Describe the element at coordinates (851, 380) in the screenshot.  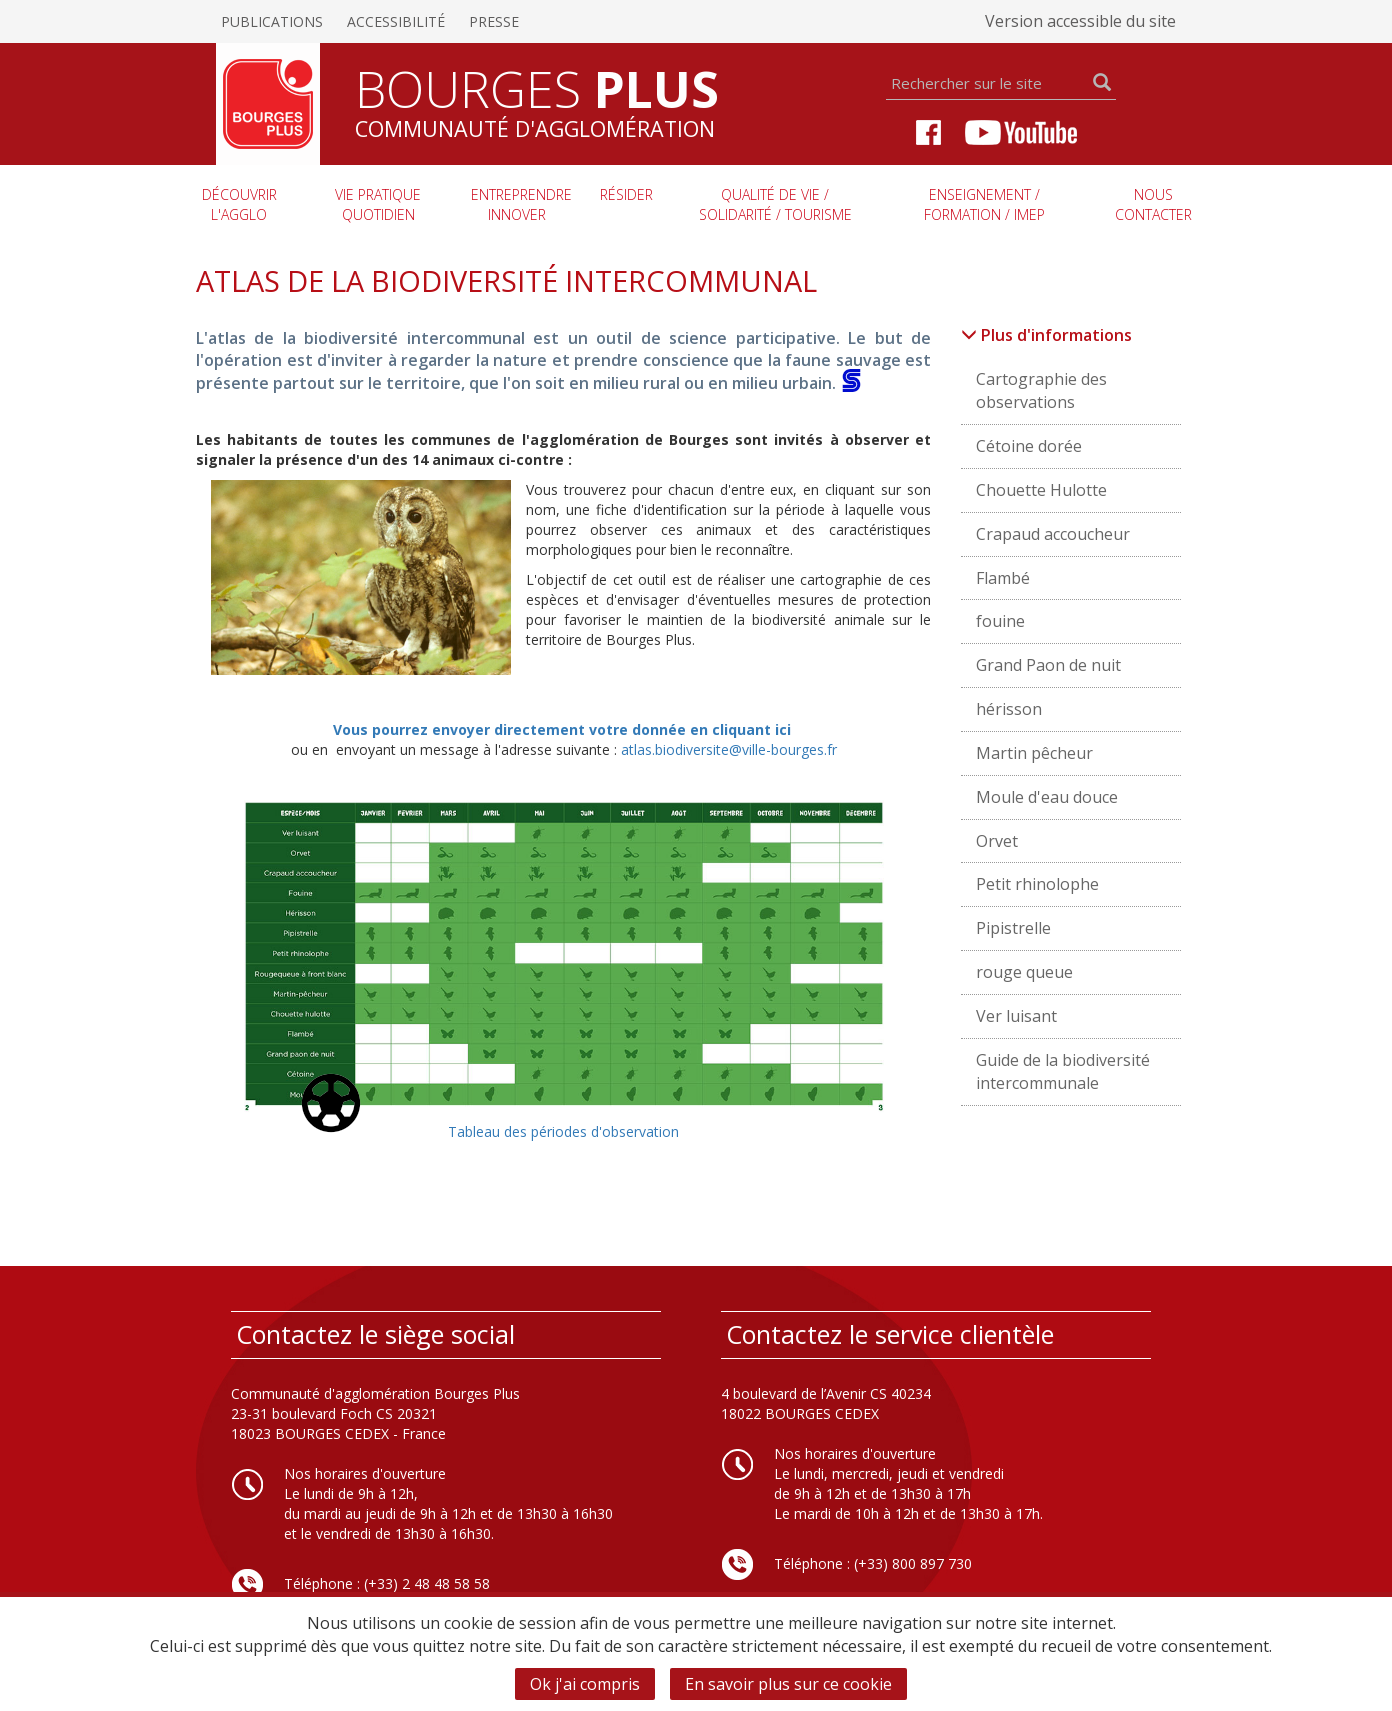
I see `sega brand logo` at that location.